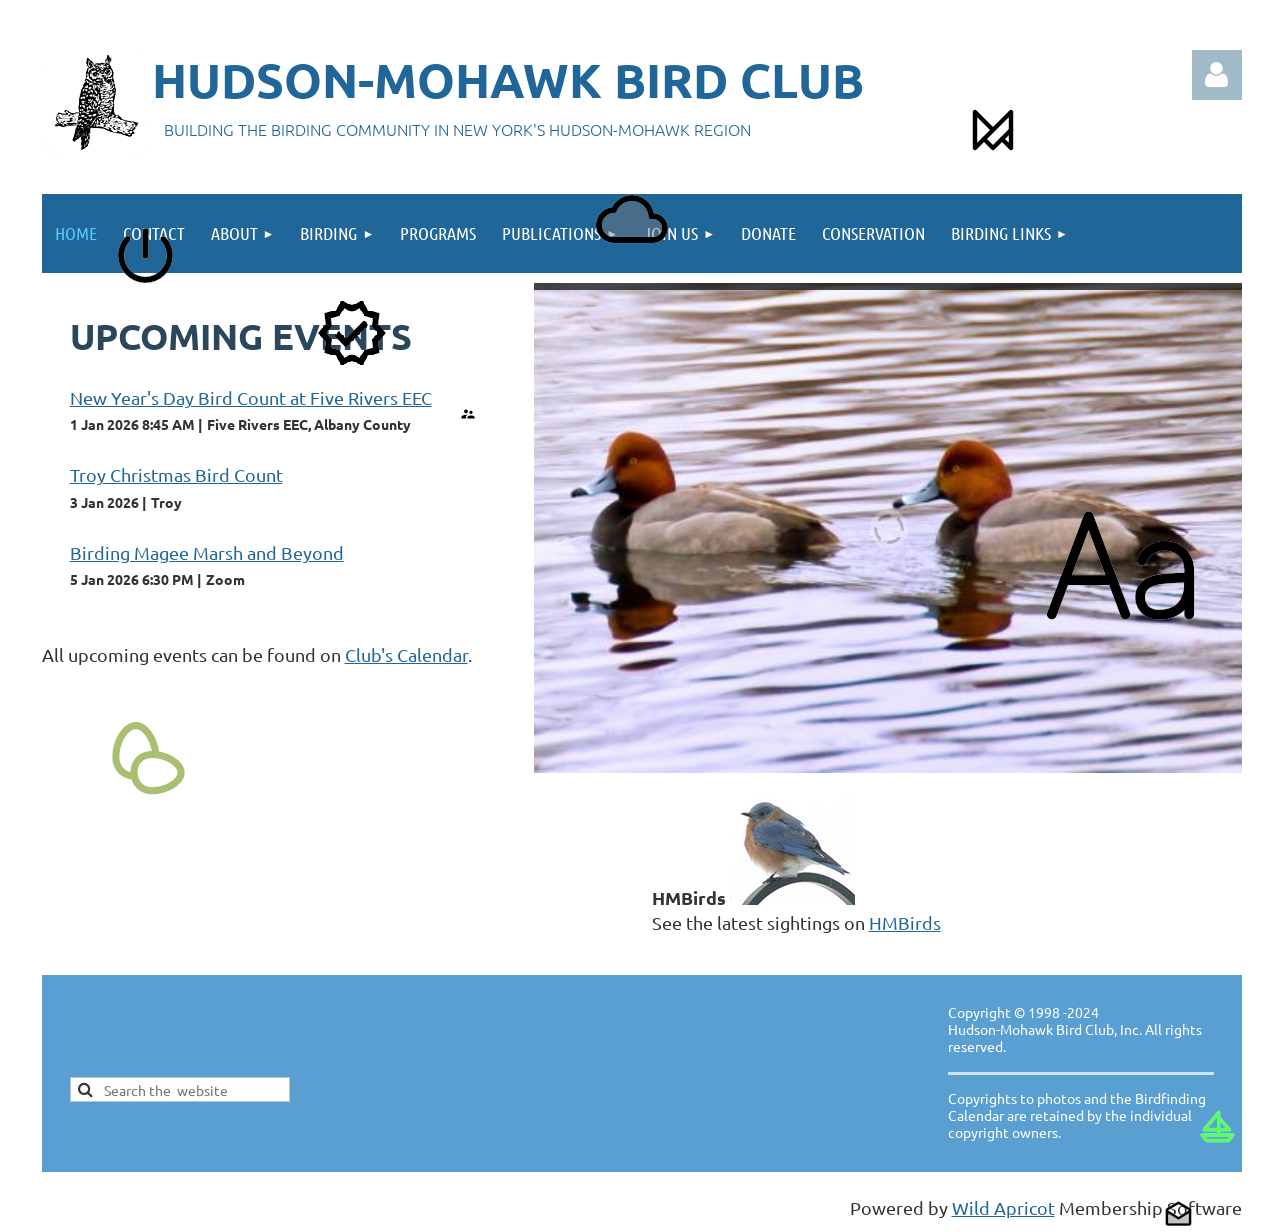 This screenshot has width=1283, height=1232. I want to click on access marine or boating features, so click(1217, 1128).